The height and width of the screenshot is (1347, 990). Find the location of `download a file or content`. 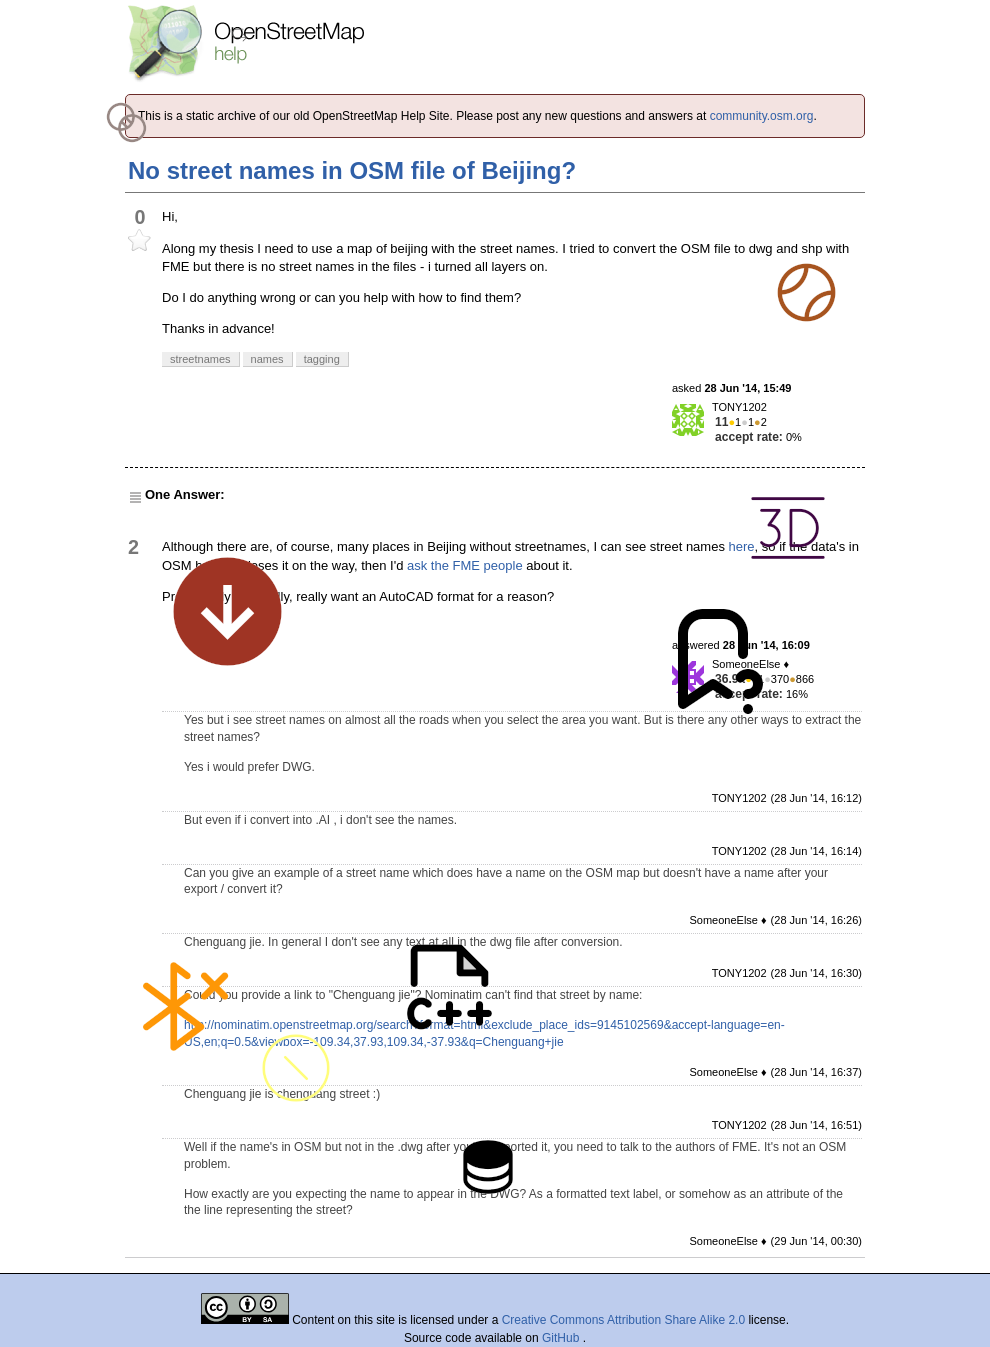

download a file or content is located at coordinates (227, 611).